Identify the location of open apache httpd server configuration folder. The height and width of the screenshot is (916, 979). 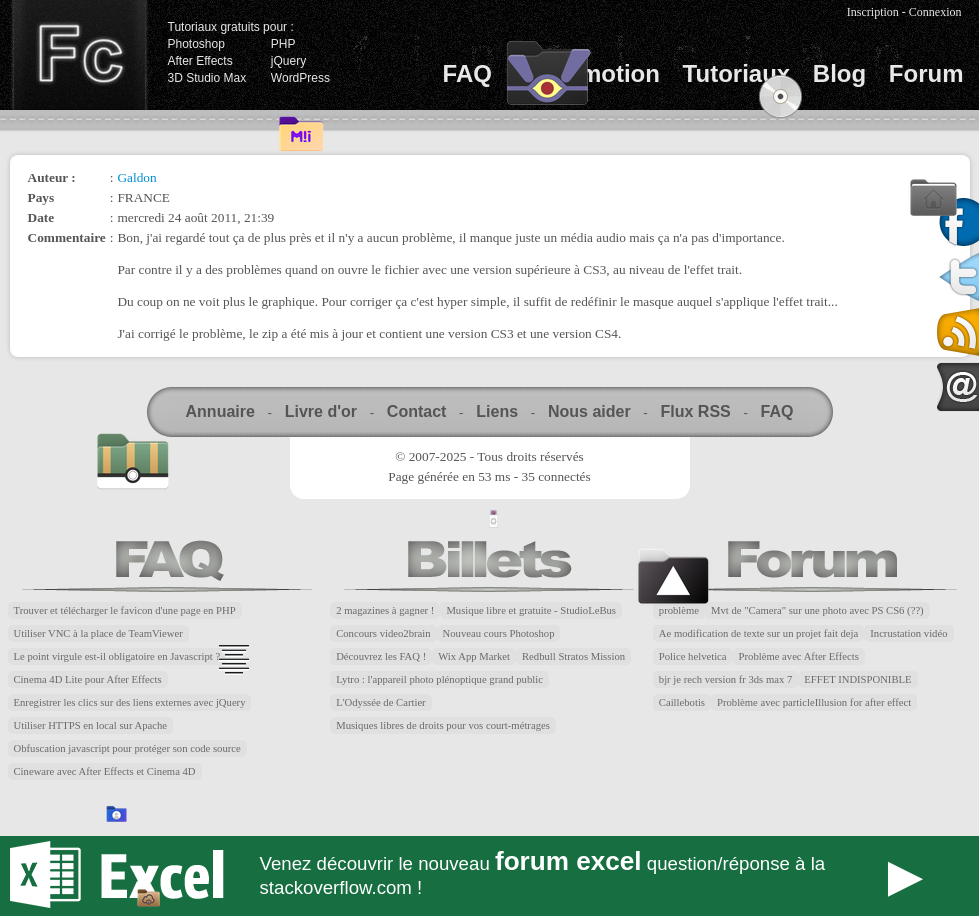
(148, 898).